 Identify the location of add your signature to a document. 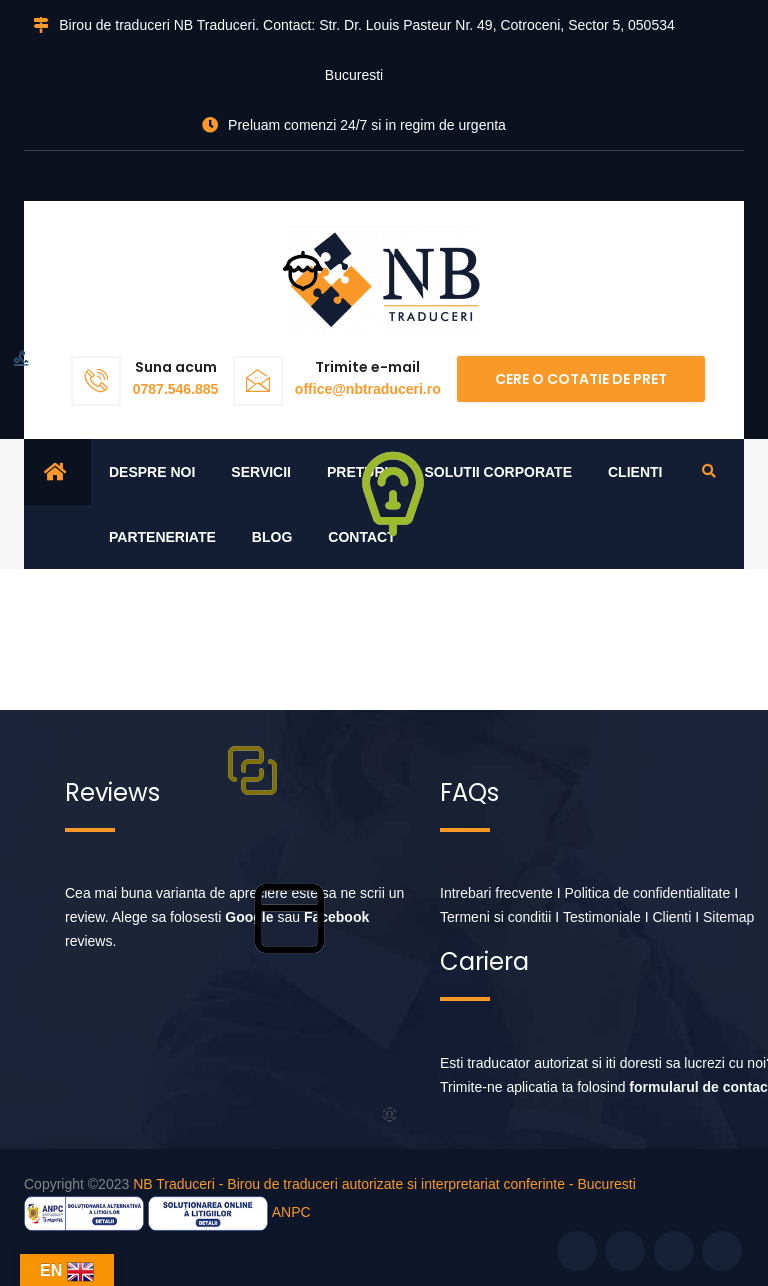
(21, 358).